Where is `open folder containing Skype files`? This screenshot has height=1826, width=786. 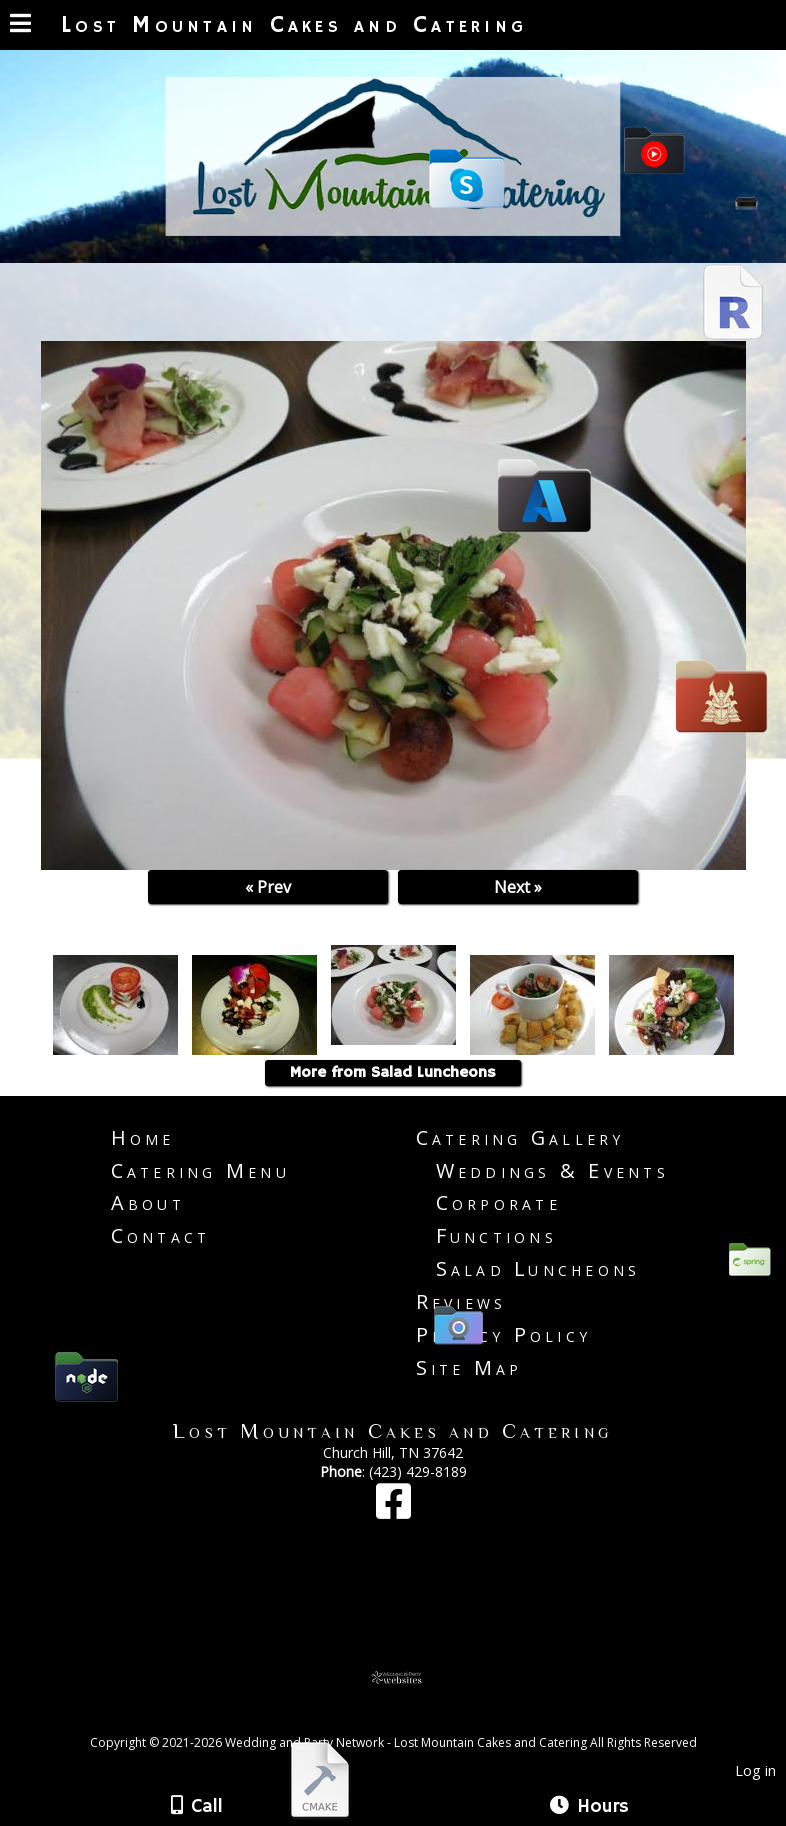 open folder containing Skype files is located at coordinates (466, 180).